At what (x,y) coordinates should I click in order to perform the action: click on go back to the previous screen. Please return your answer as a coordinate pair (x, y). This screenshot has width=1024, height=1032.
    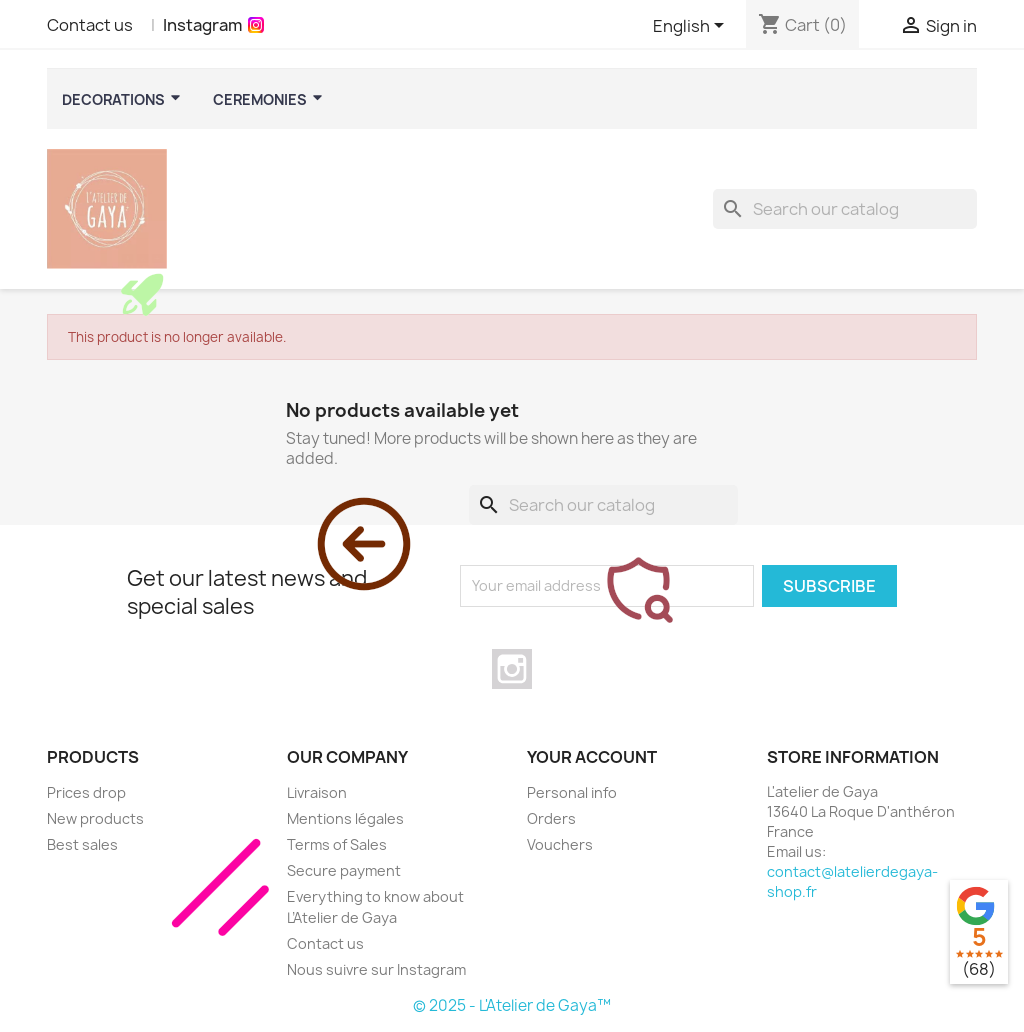
    Looking at the image, I should click on (364, 544).